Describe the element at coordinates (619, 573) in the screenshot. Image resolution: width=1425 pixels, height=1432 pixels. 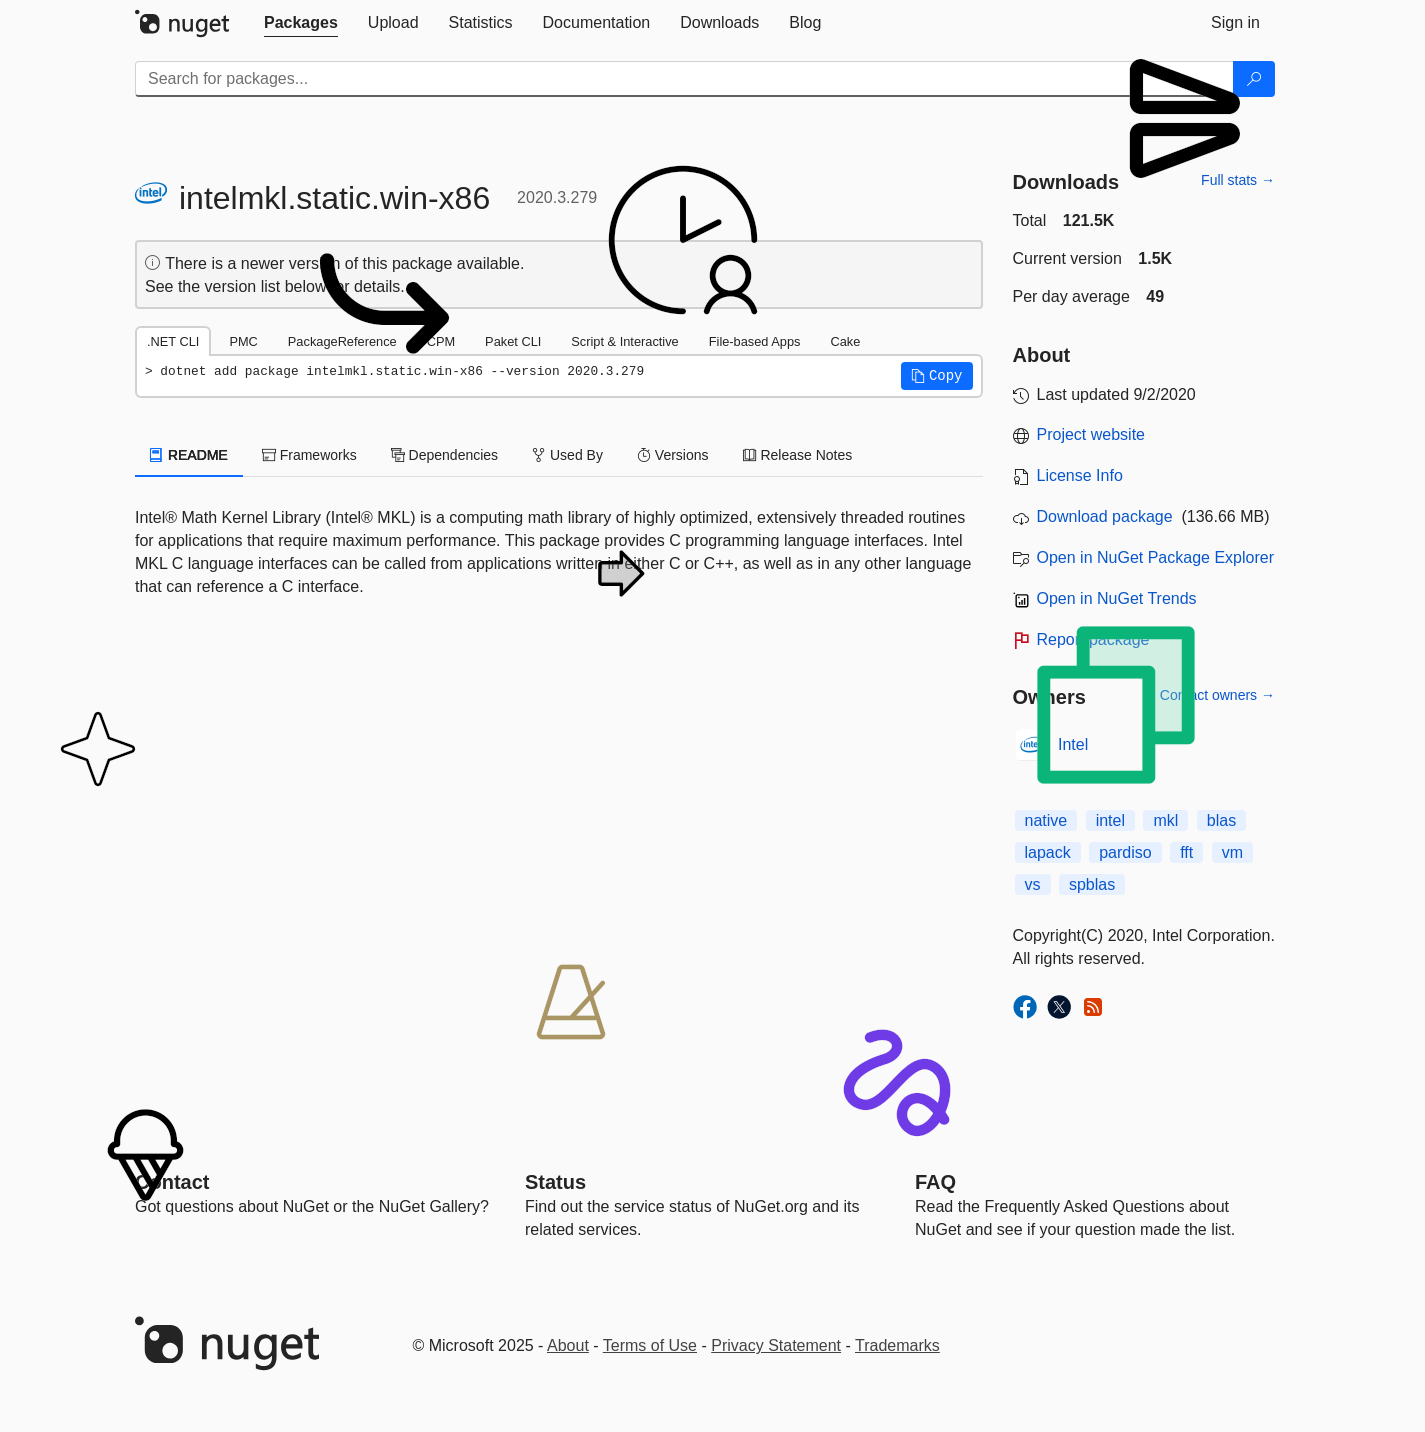
I see `navigate to the next item or step` at that location.